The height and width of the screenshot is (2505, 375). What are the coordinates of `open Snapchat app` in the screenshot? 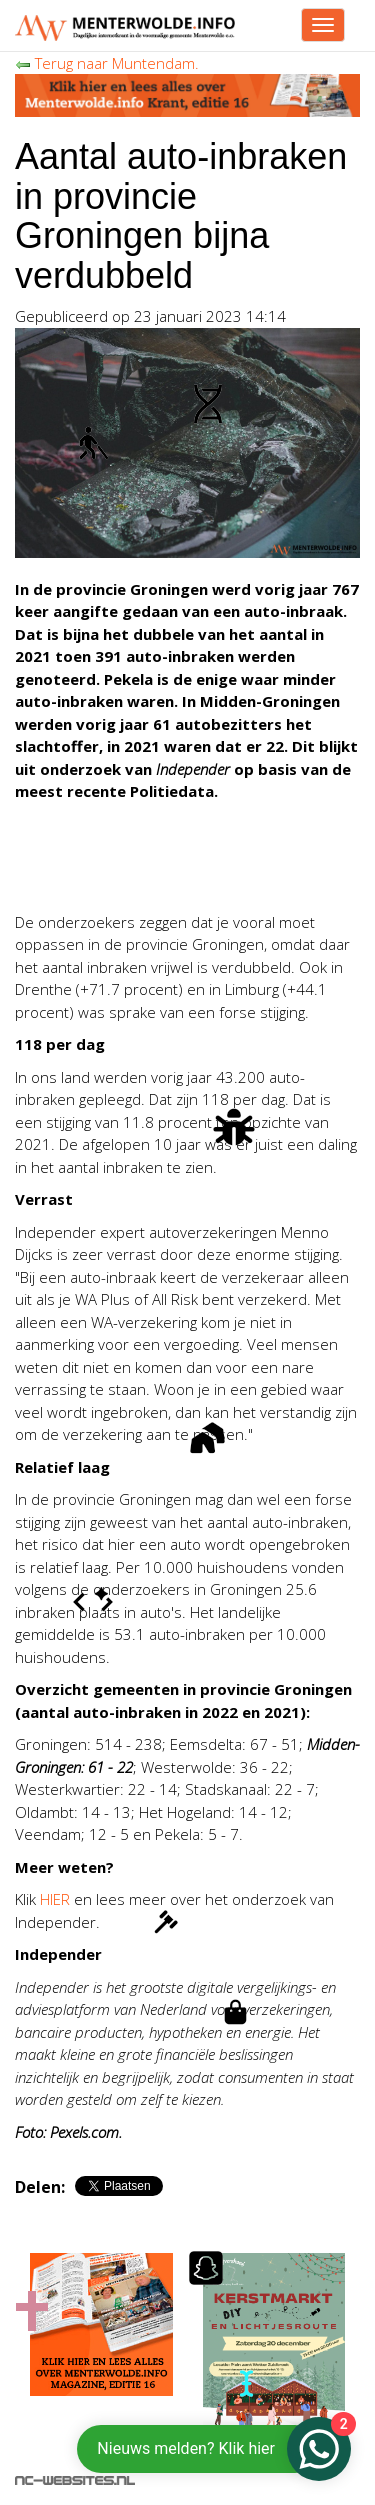 It's located at (206, 2268).